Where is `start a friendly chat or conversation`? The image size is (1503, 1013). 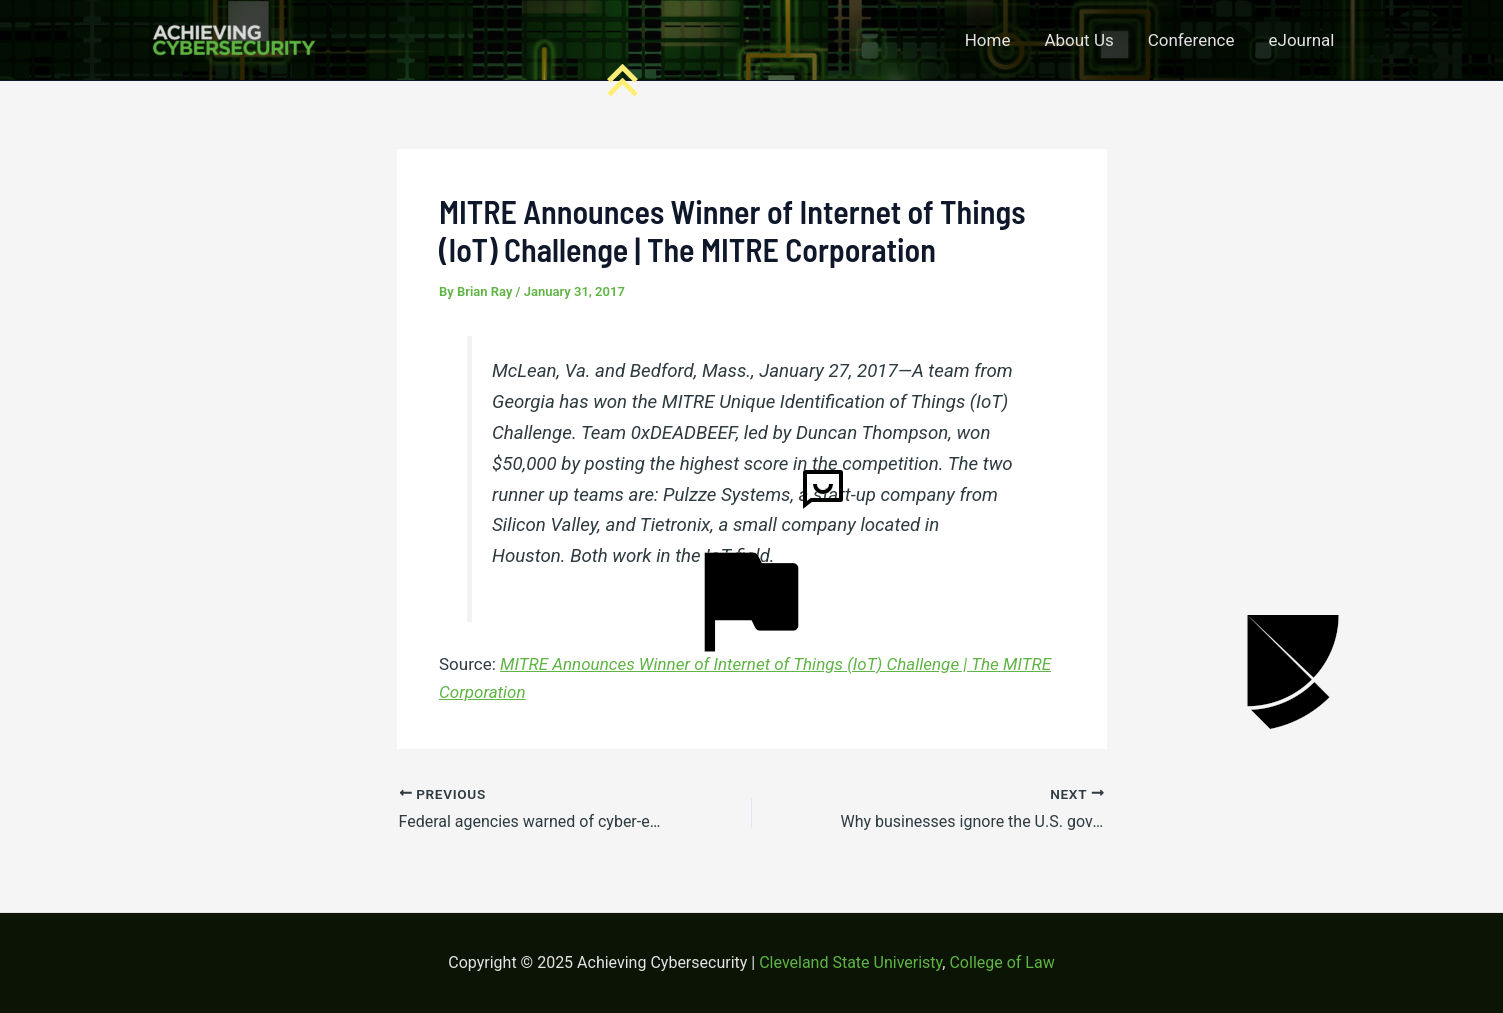 start a friendly chat or conversation is located at coordinates (823, 488).